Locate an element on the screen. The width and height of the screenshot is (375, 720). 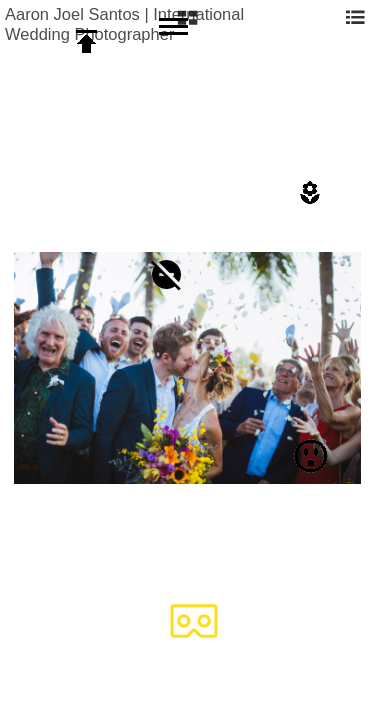
electrical outlet or power socket indicator is located at coordinates (311, 456).